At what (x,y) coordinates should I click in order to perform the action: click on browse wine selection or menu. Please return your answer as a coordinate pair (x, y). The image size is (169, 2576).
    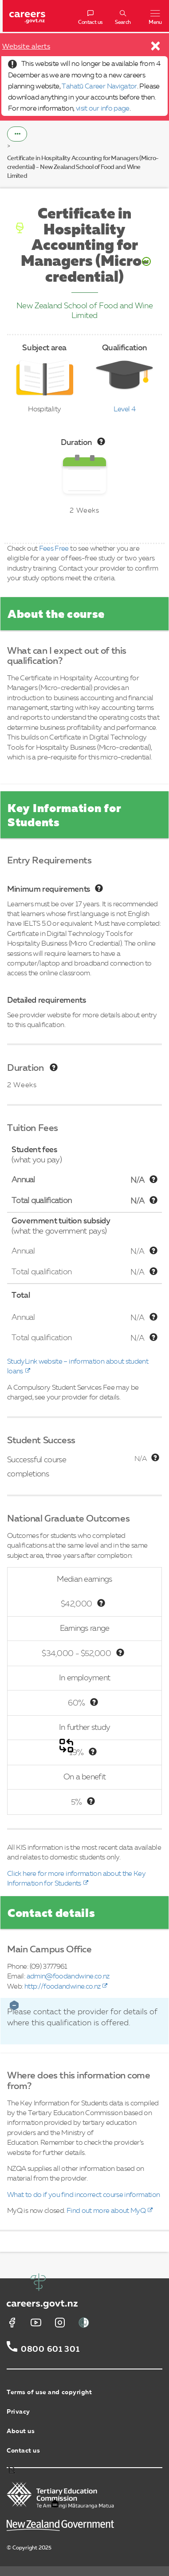
    Looking at the image, I should click on (20, 227).